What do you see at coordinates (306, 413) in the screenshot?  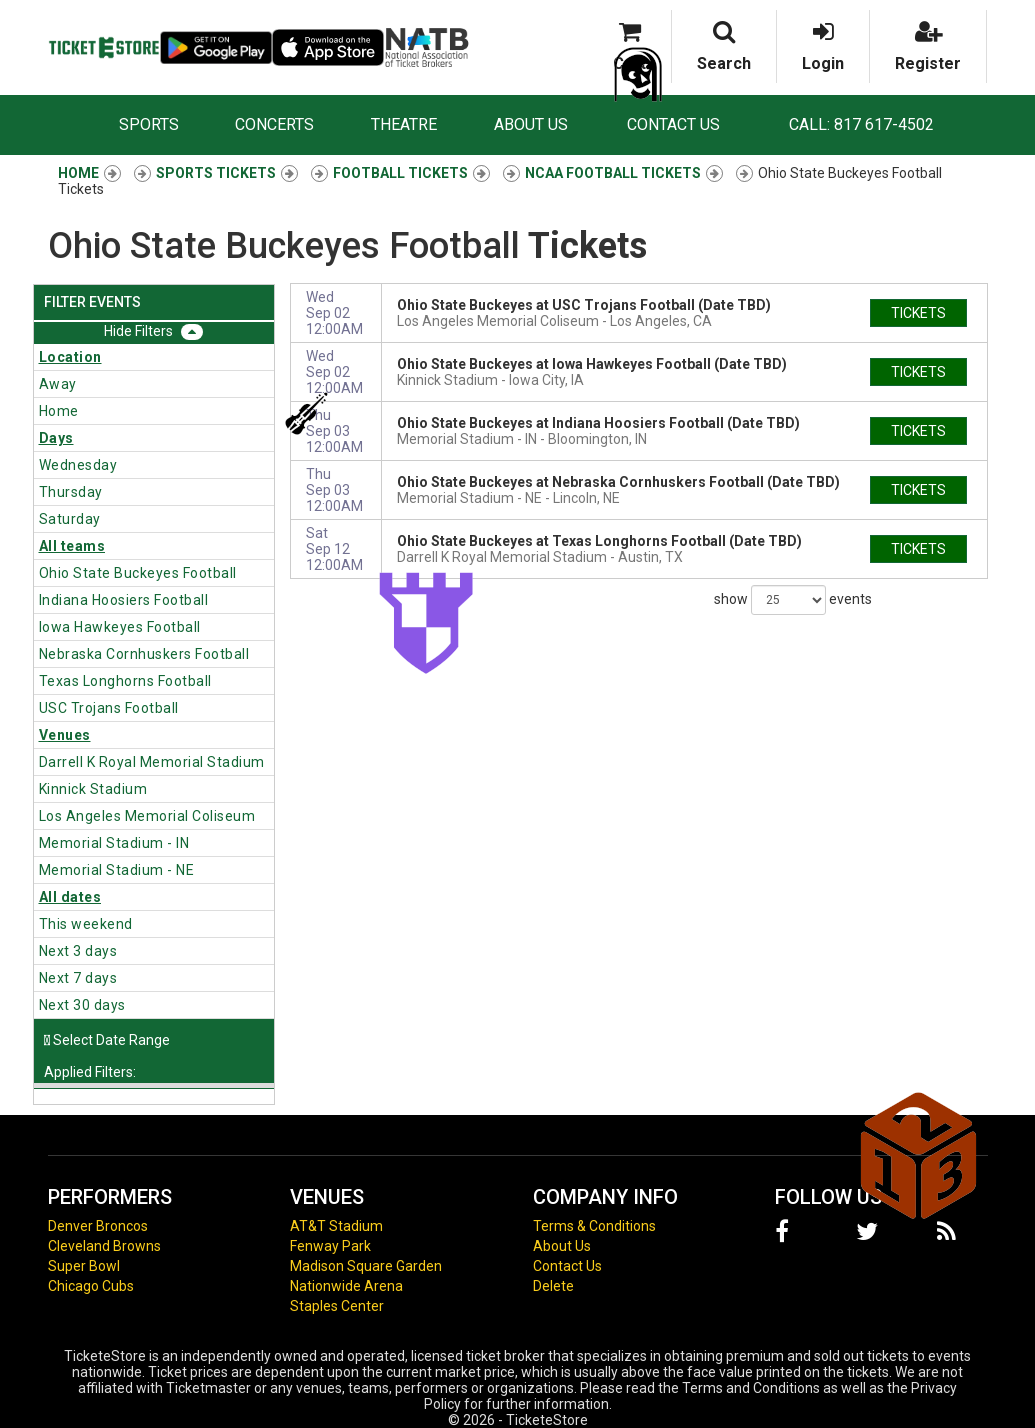 I see `access music or audio settings` at bounding box center [306, 413].